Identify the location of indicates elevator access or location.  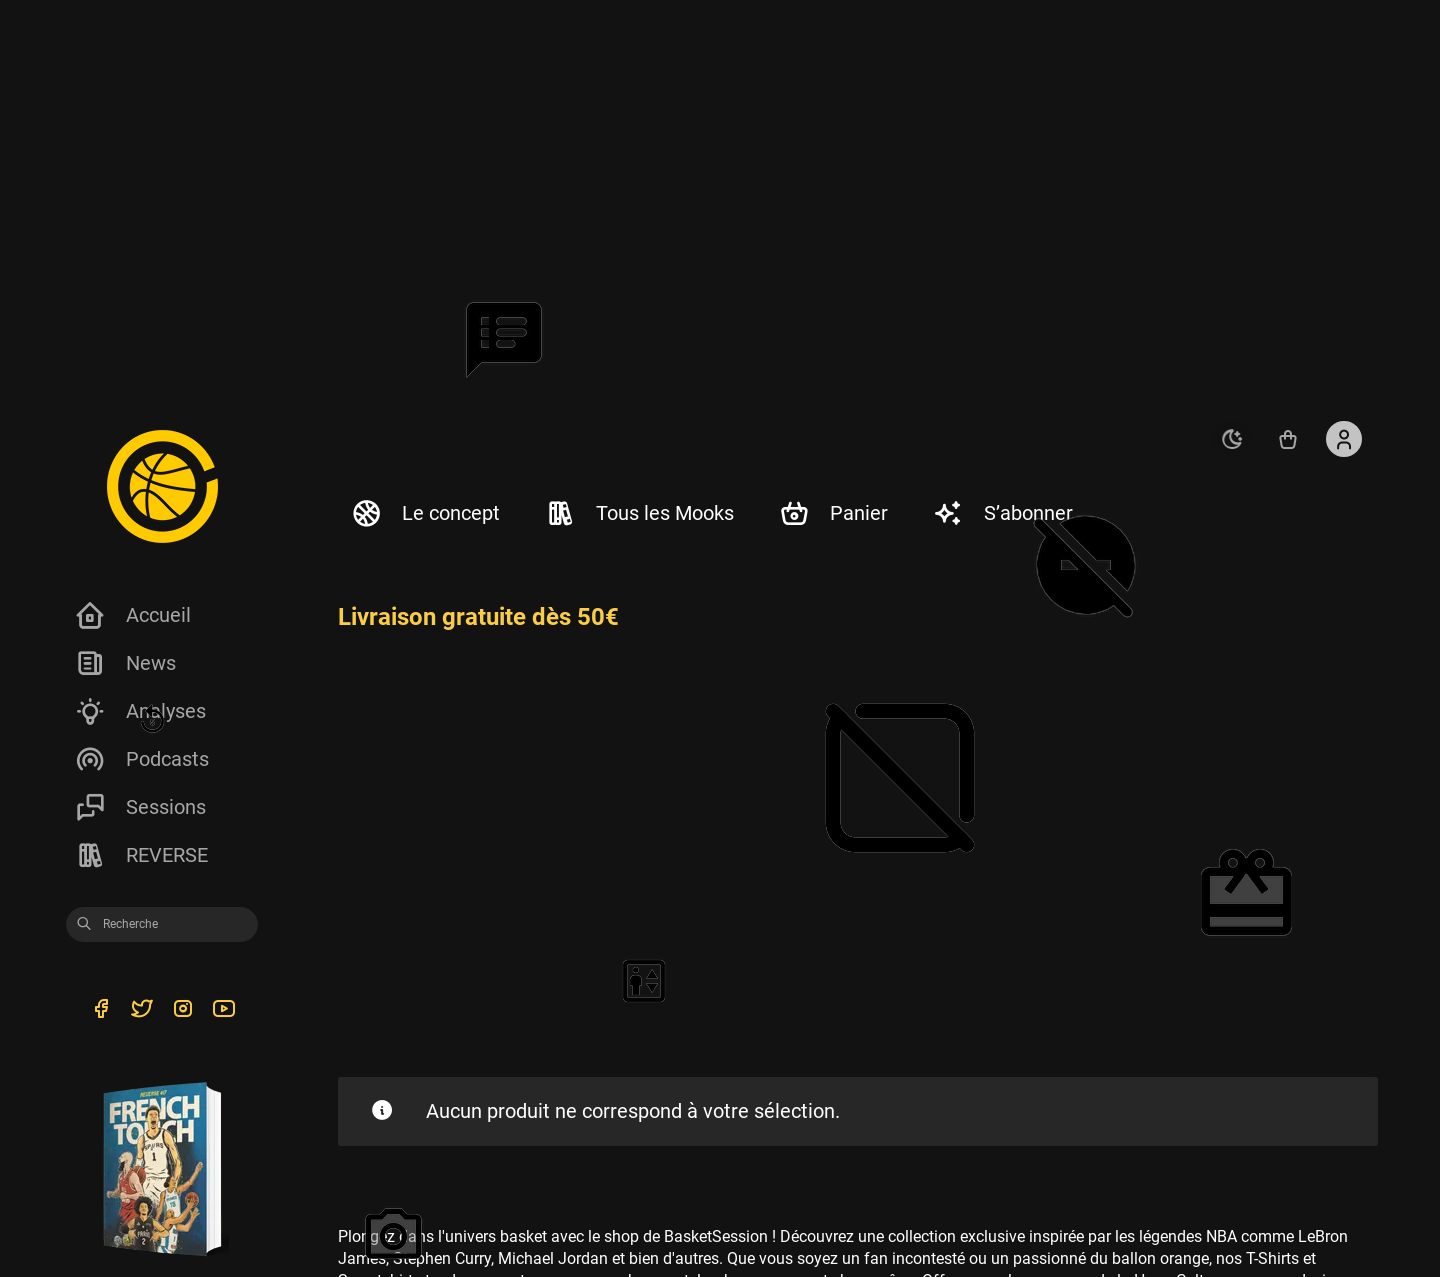
(644, 981).